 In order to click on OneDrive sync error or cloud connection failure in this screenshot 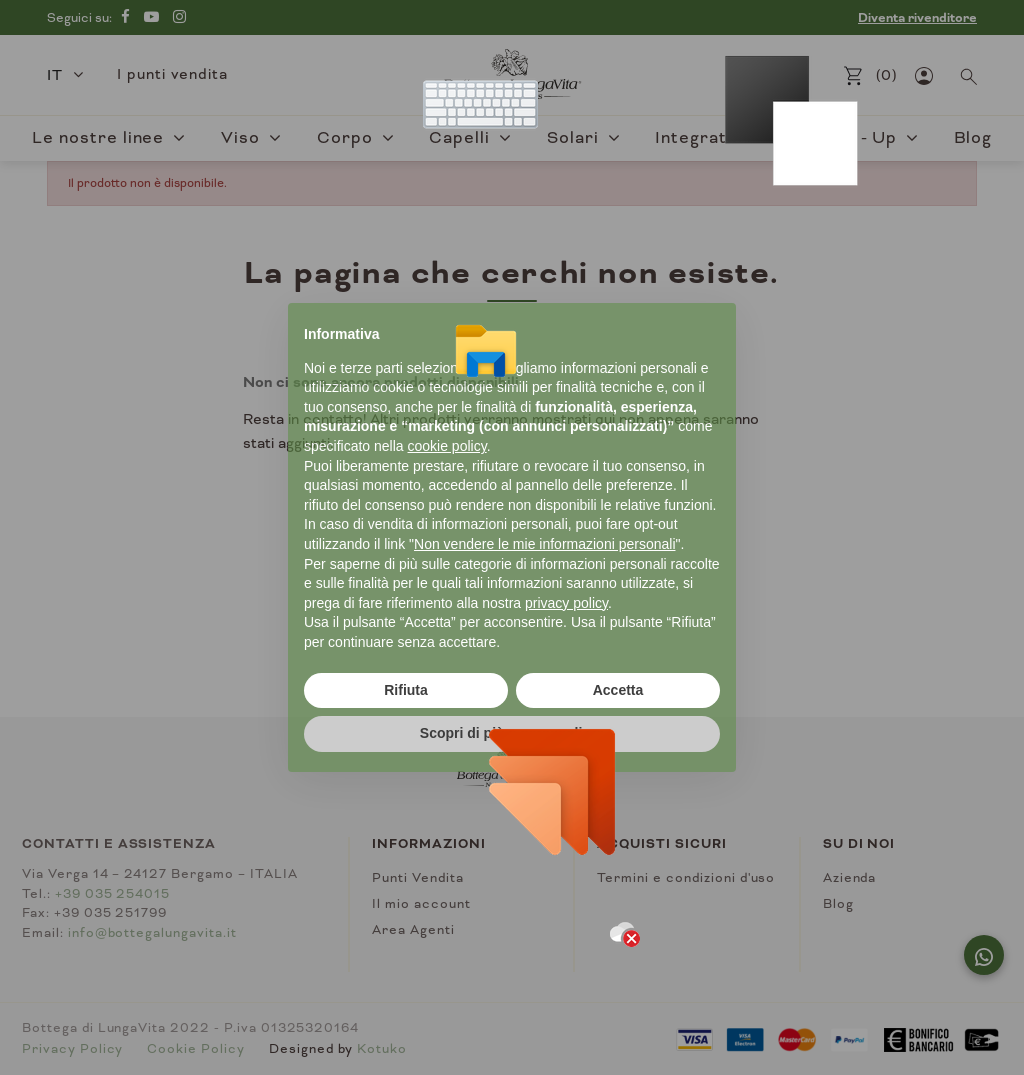, I will do `click(625, 932)`.